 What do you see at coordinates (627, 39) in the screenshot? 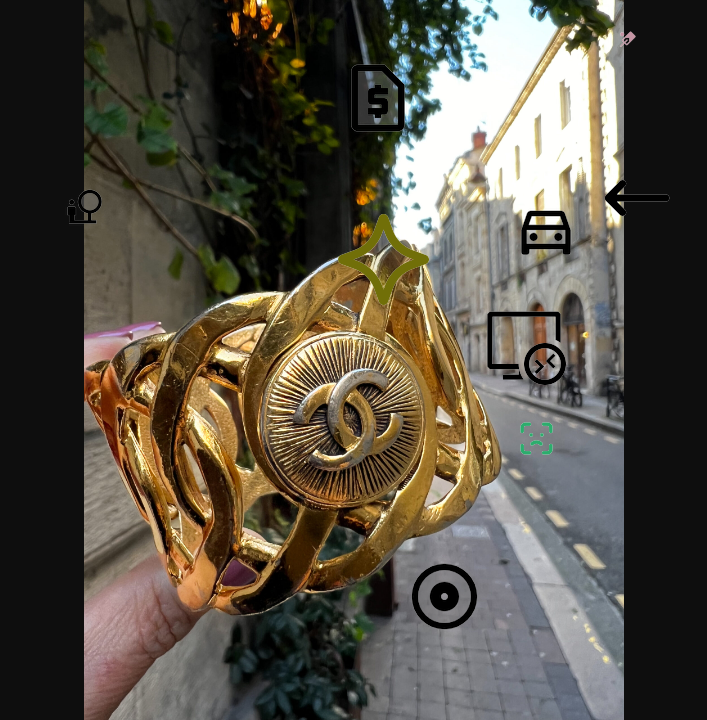
I see `access cricket sports scores or content` at bounding box center [627, 39].